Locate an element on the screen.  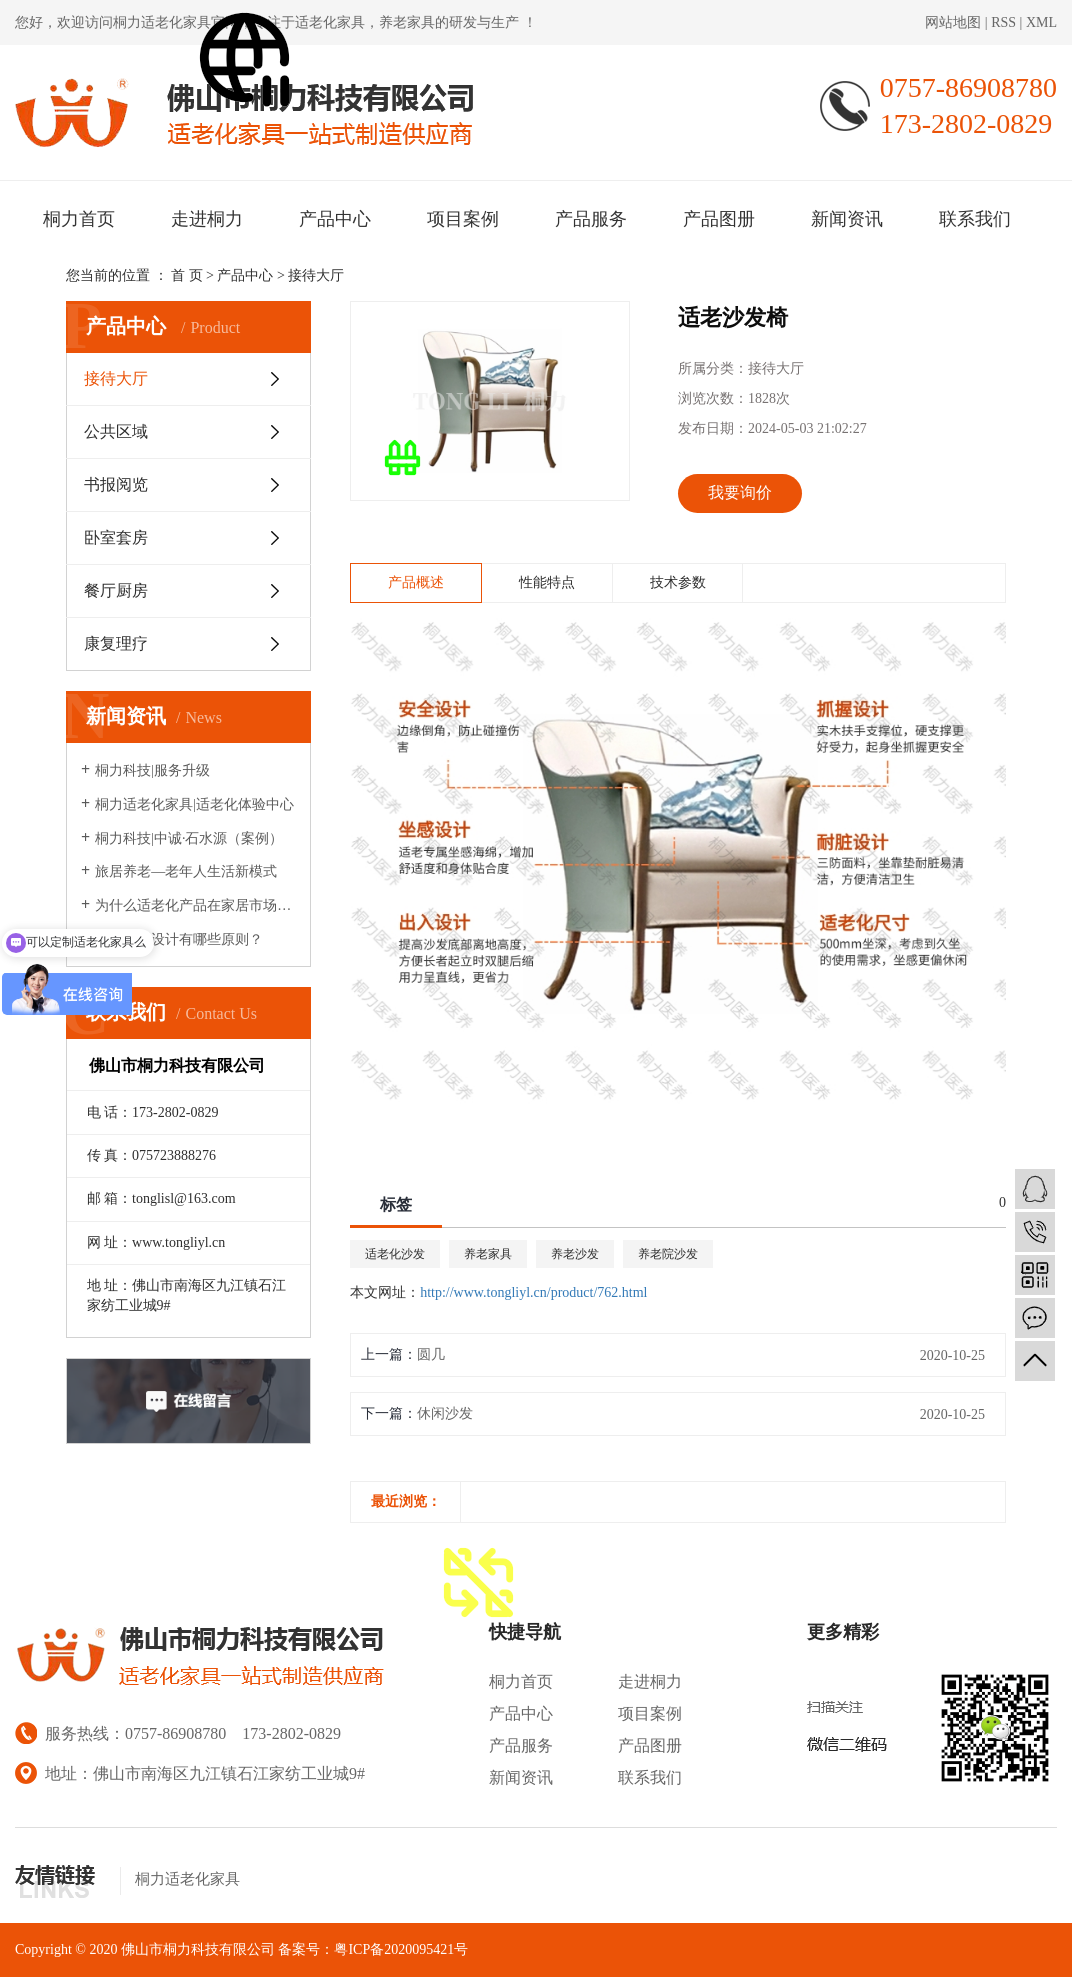
access property boundary settings is located at coordinates (402, 457).